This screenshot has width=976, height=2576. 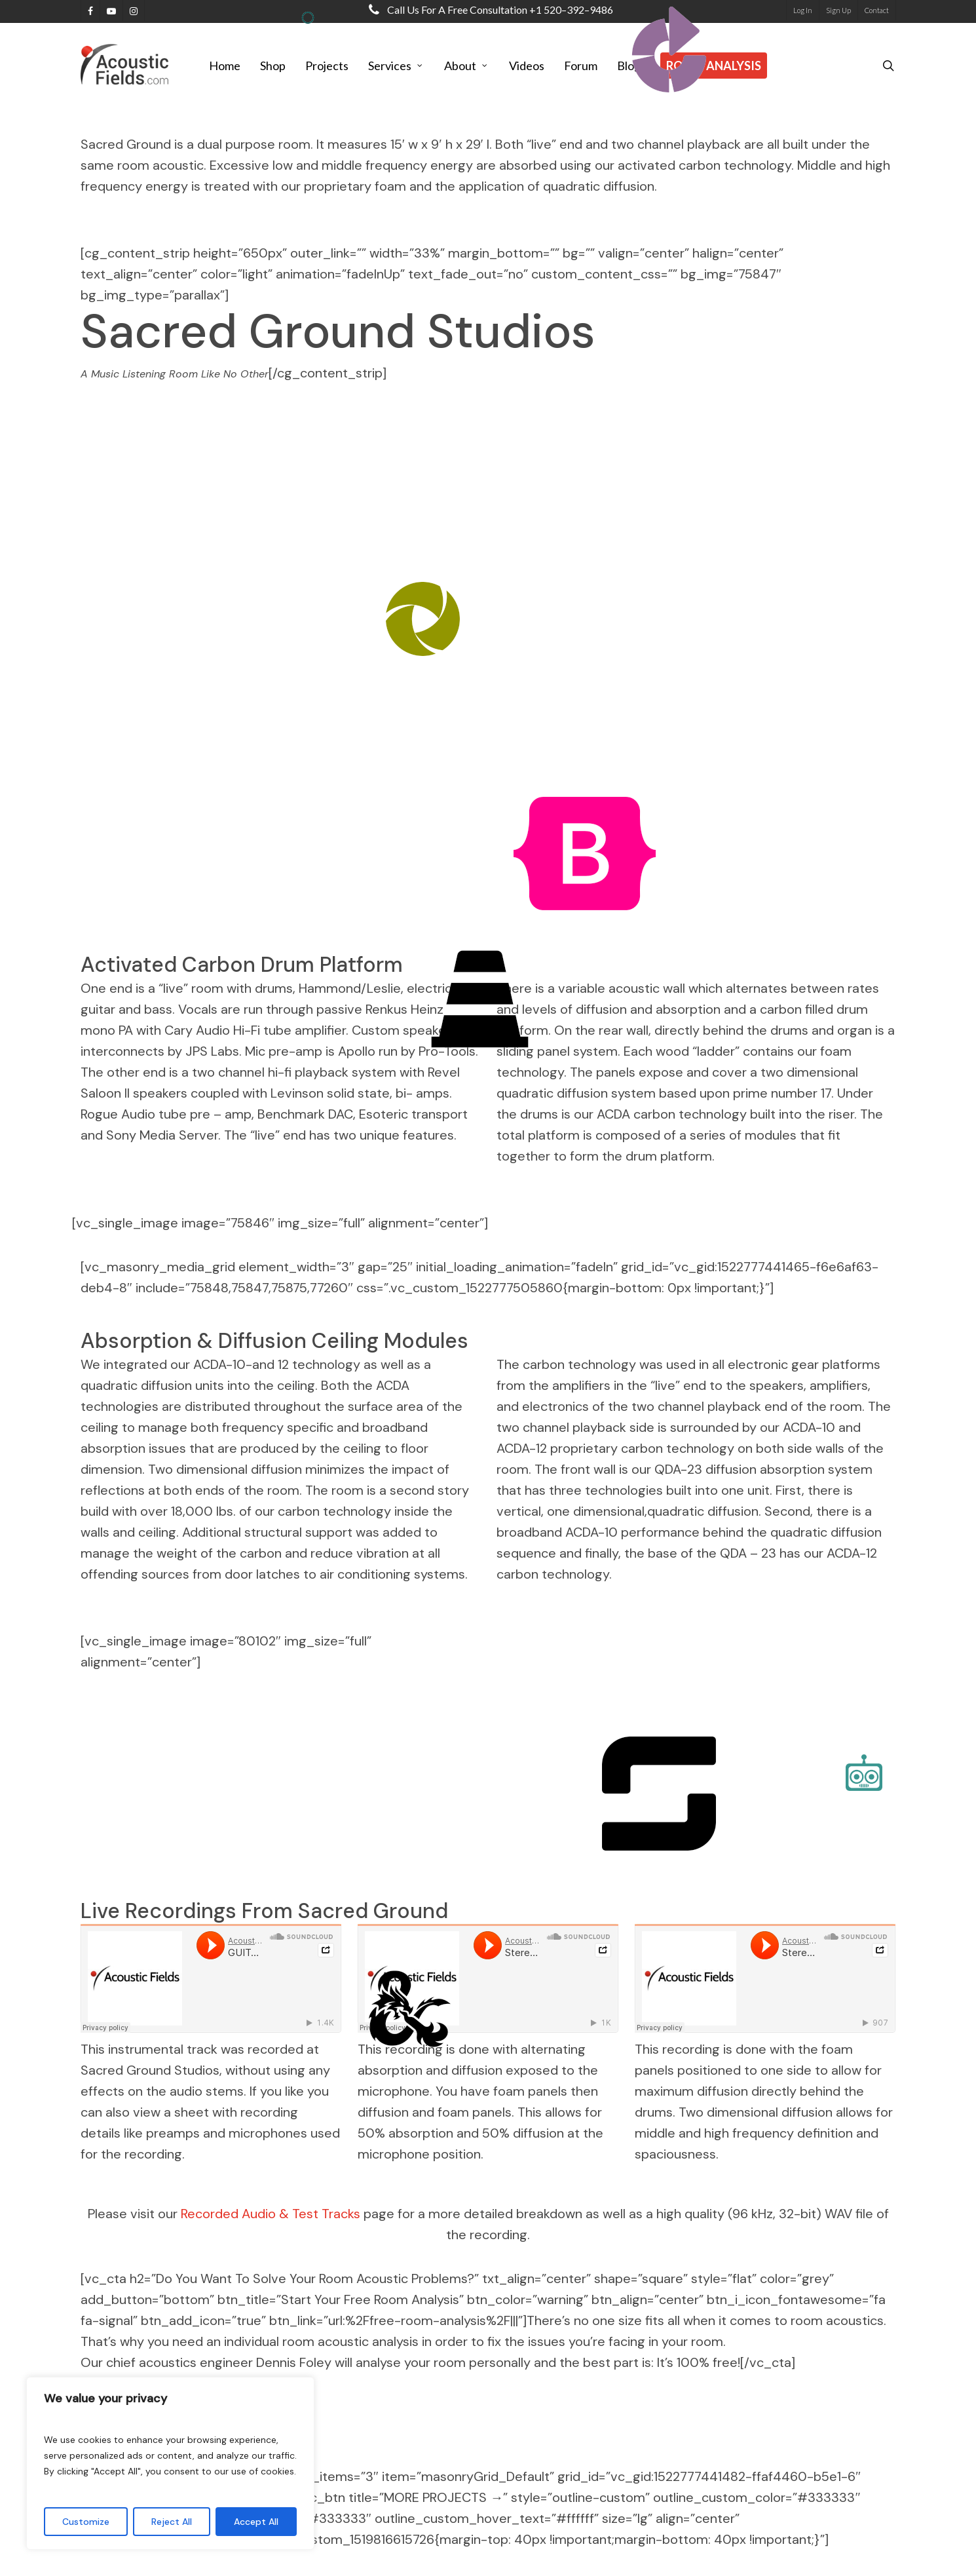 What do you see at coordinates (584, 853) in the screenshot?
I see `Bootstrap framework logo` at bounding box center [584, 853].